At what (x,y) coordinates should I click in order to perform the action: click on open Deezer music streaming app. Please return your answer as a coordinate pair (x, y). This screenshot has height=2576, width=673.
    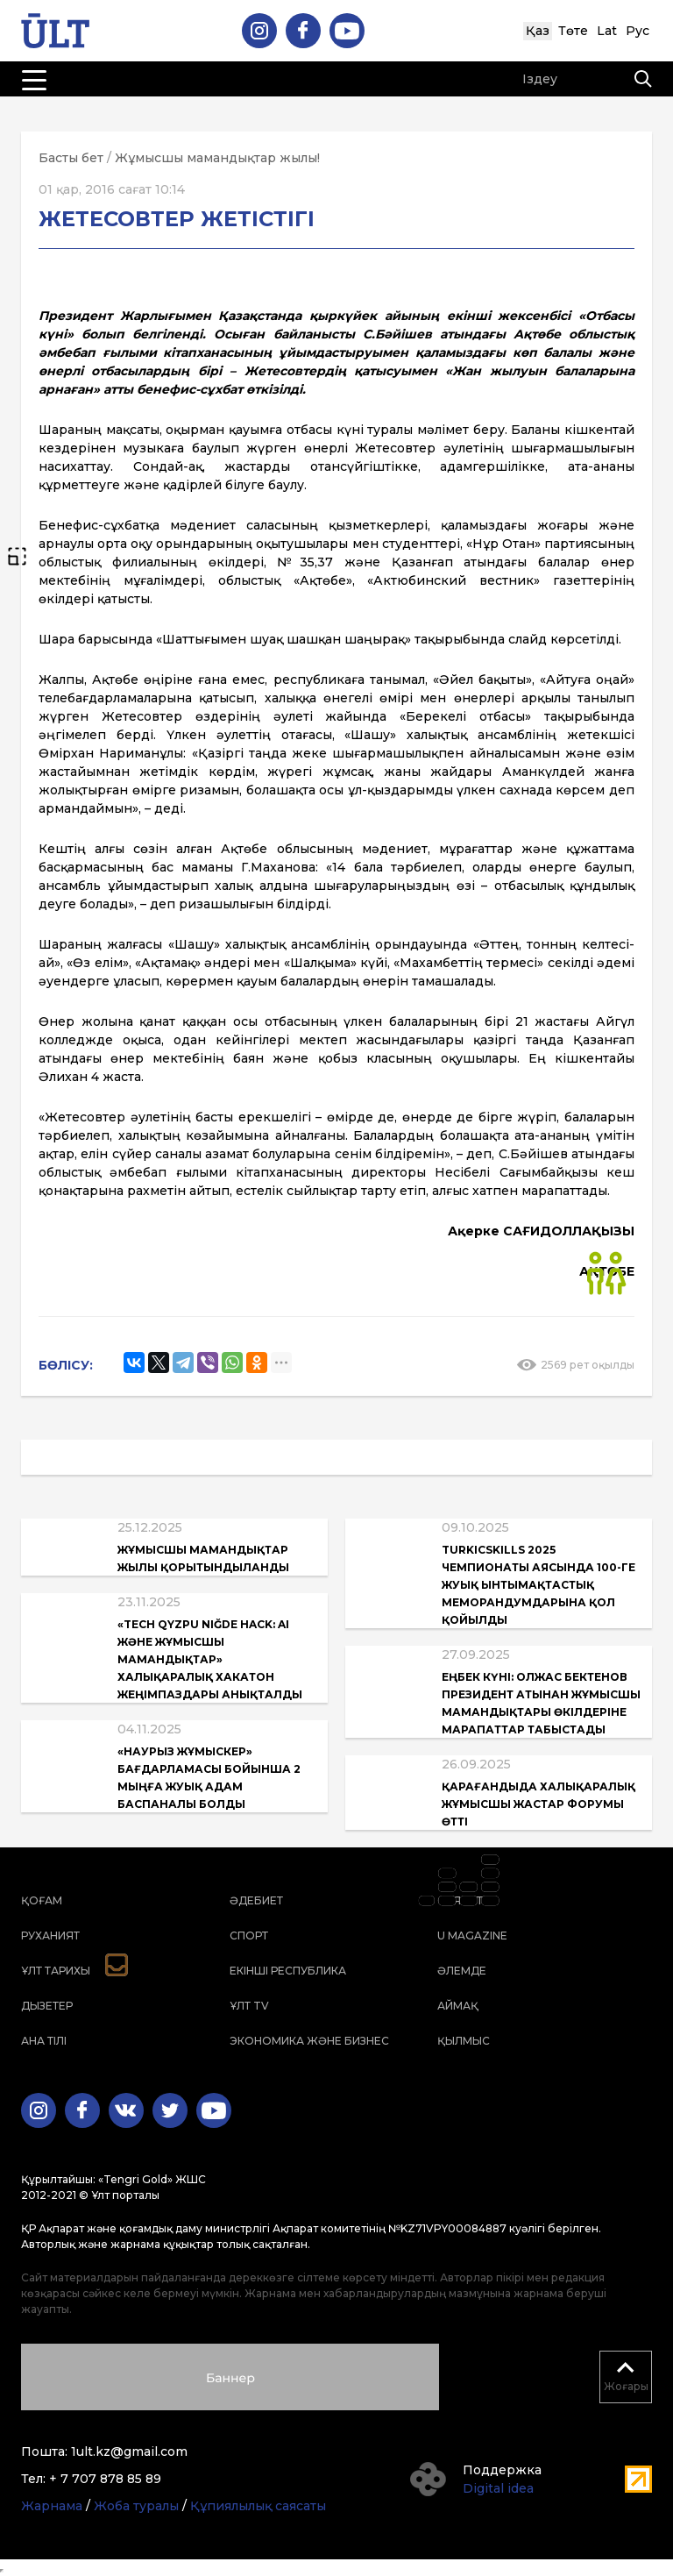
    Looking at the image, I should click on (457, 1882).